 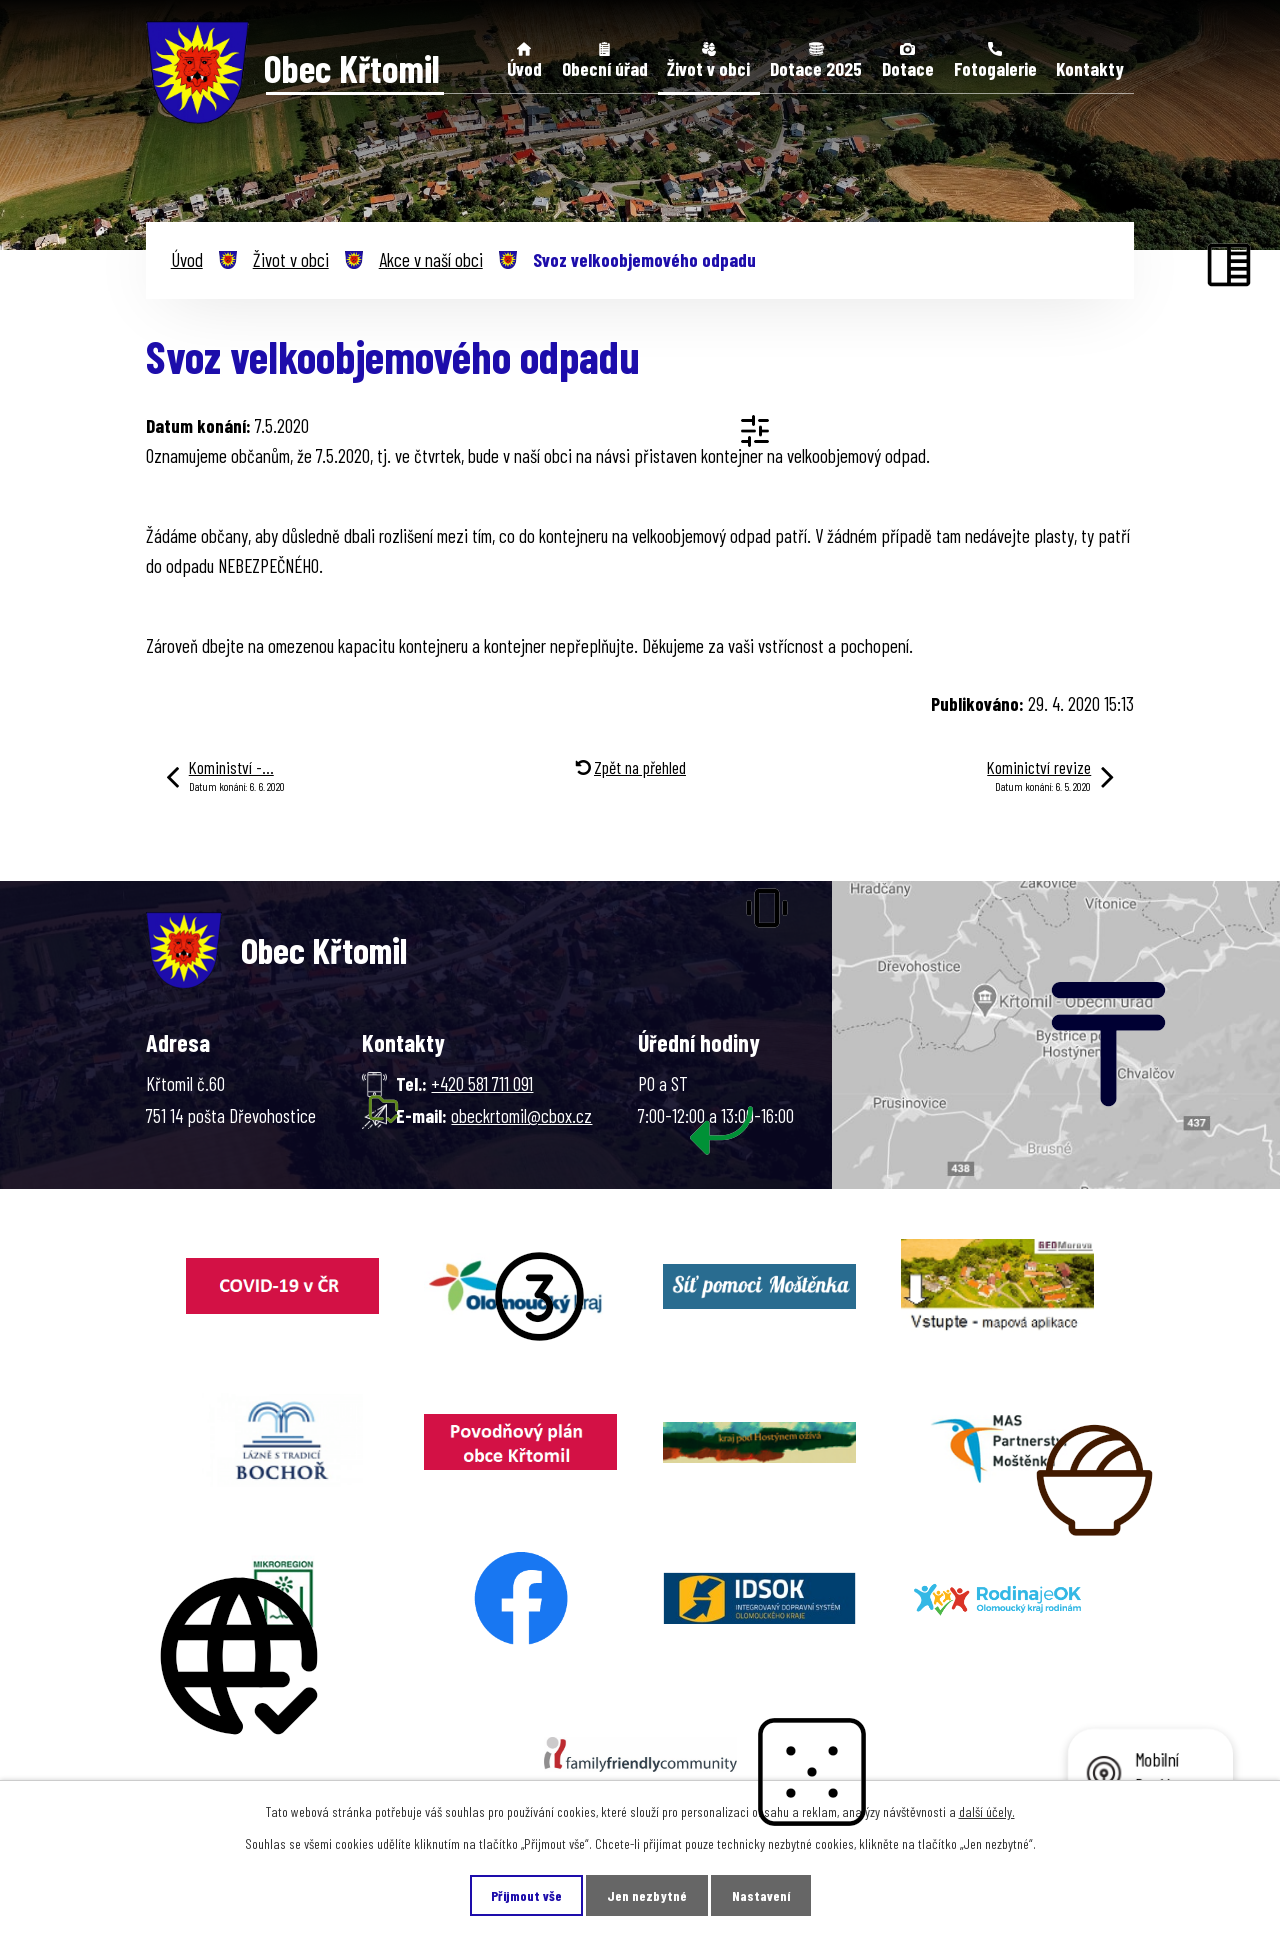 What do you see at coordinates (539, 1296) in the screenshot?
I see `indicates step three in a multi-step process` at bounding box center [539, 1296].